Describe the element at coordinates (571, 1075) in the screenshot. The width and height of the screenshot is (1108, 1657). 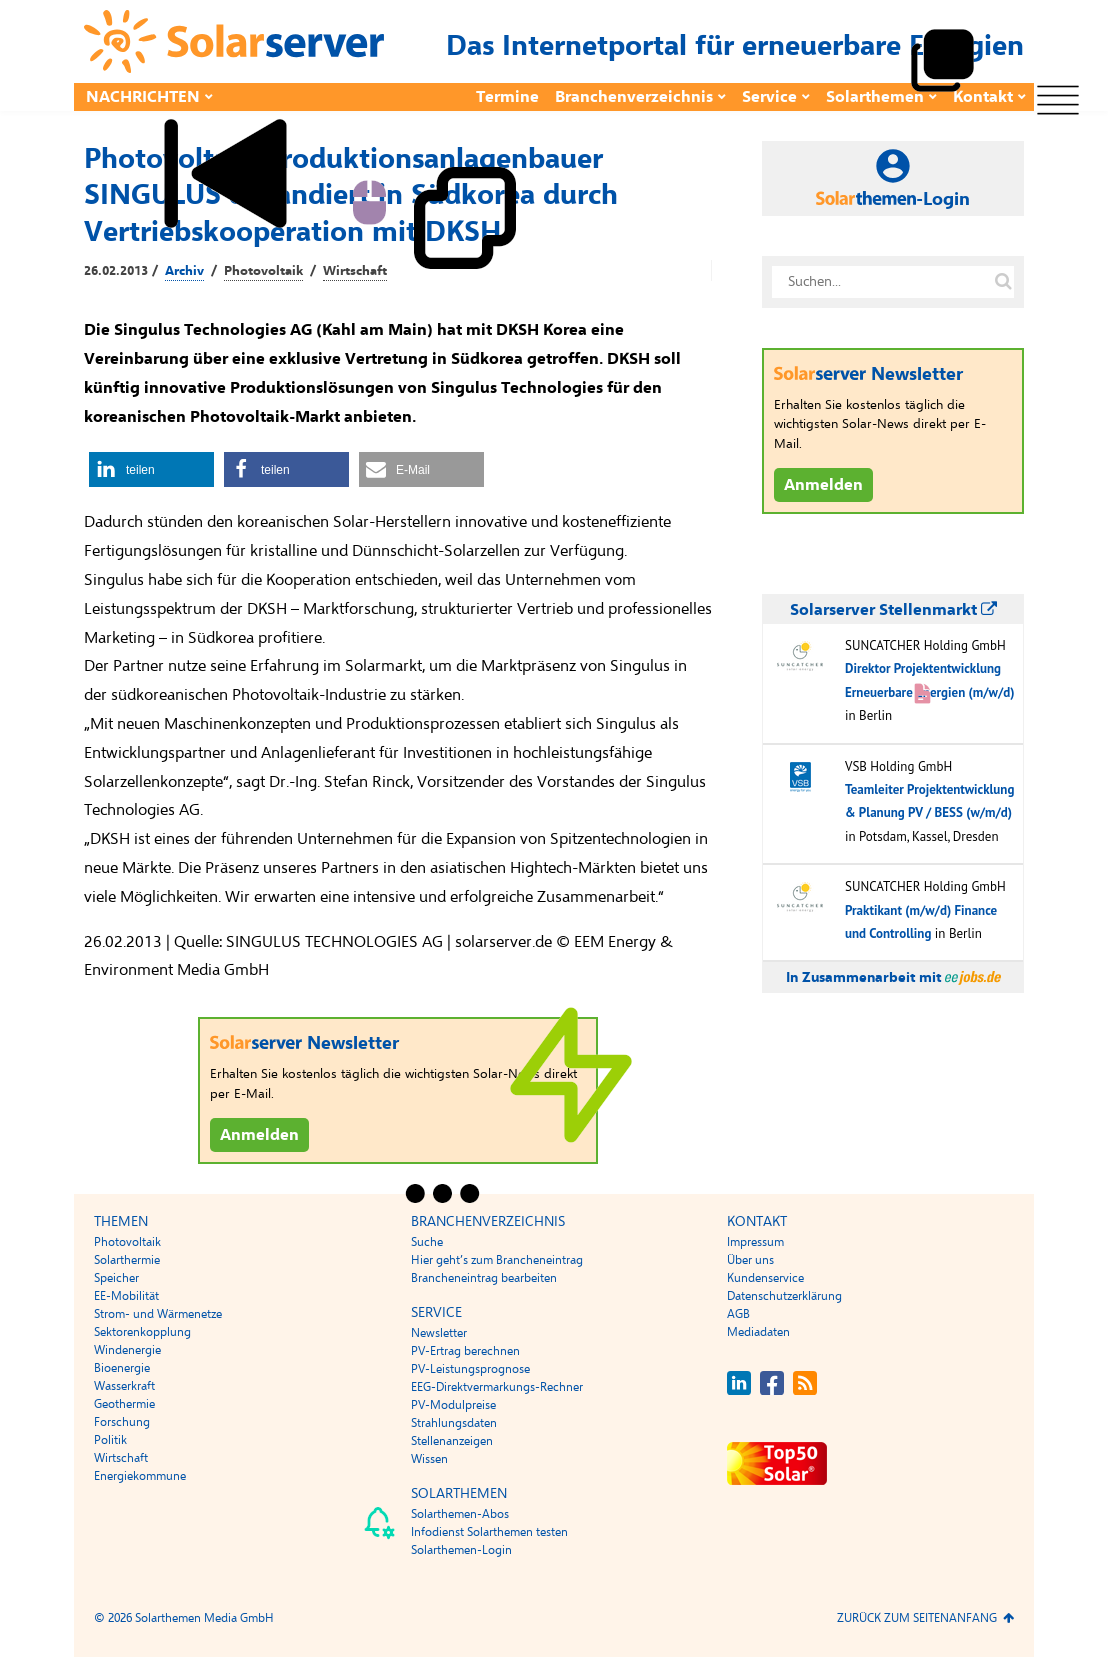
I see `supabase logo - open source database platform` at that location.